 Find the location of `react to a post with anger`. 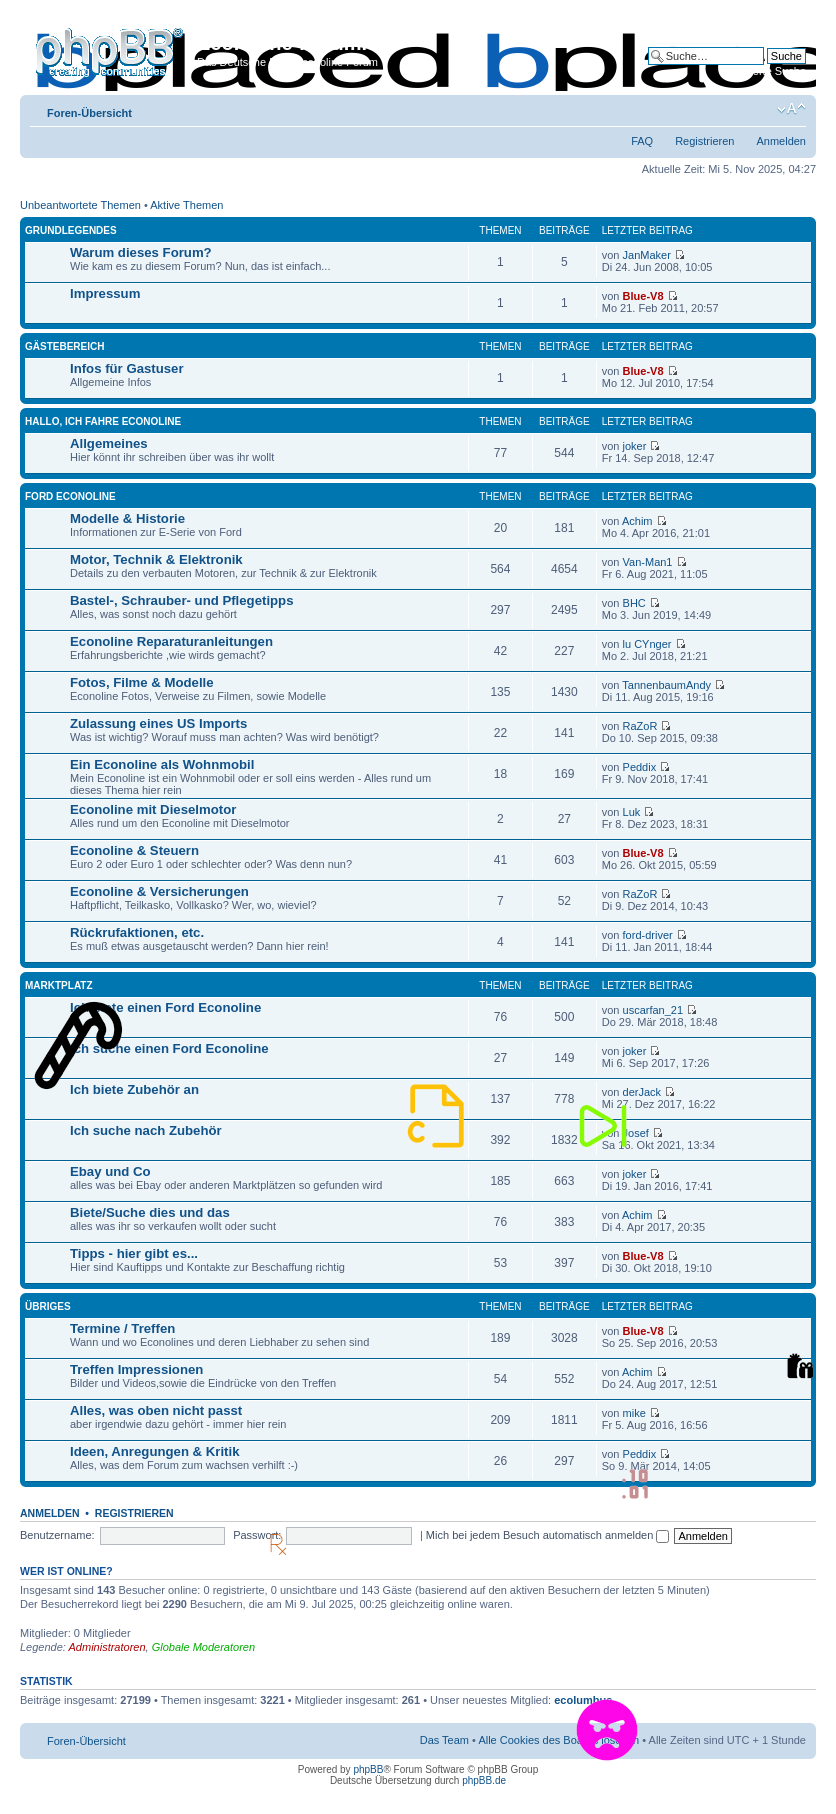

react to a post with anger is located at coordinates (607, 1730).